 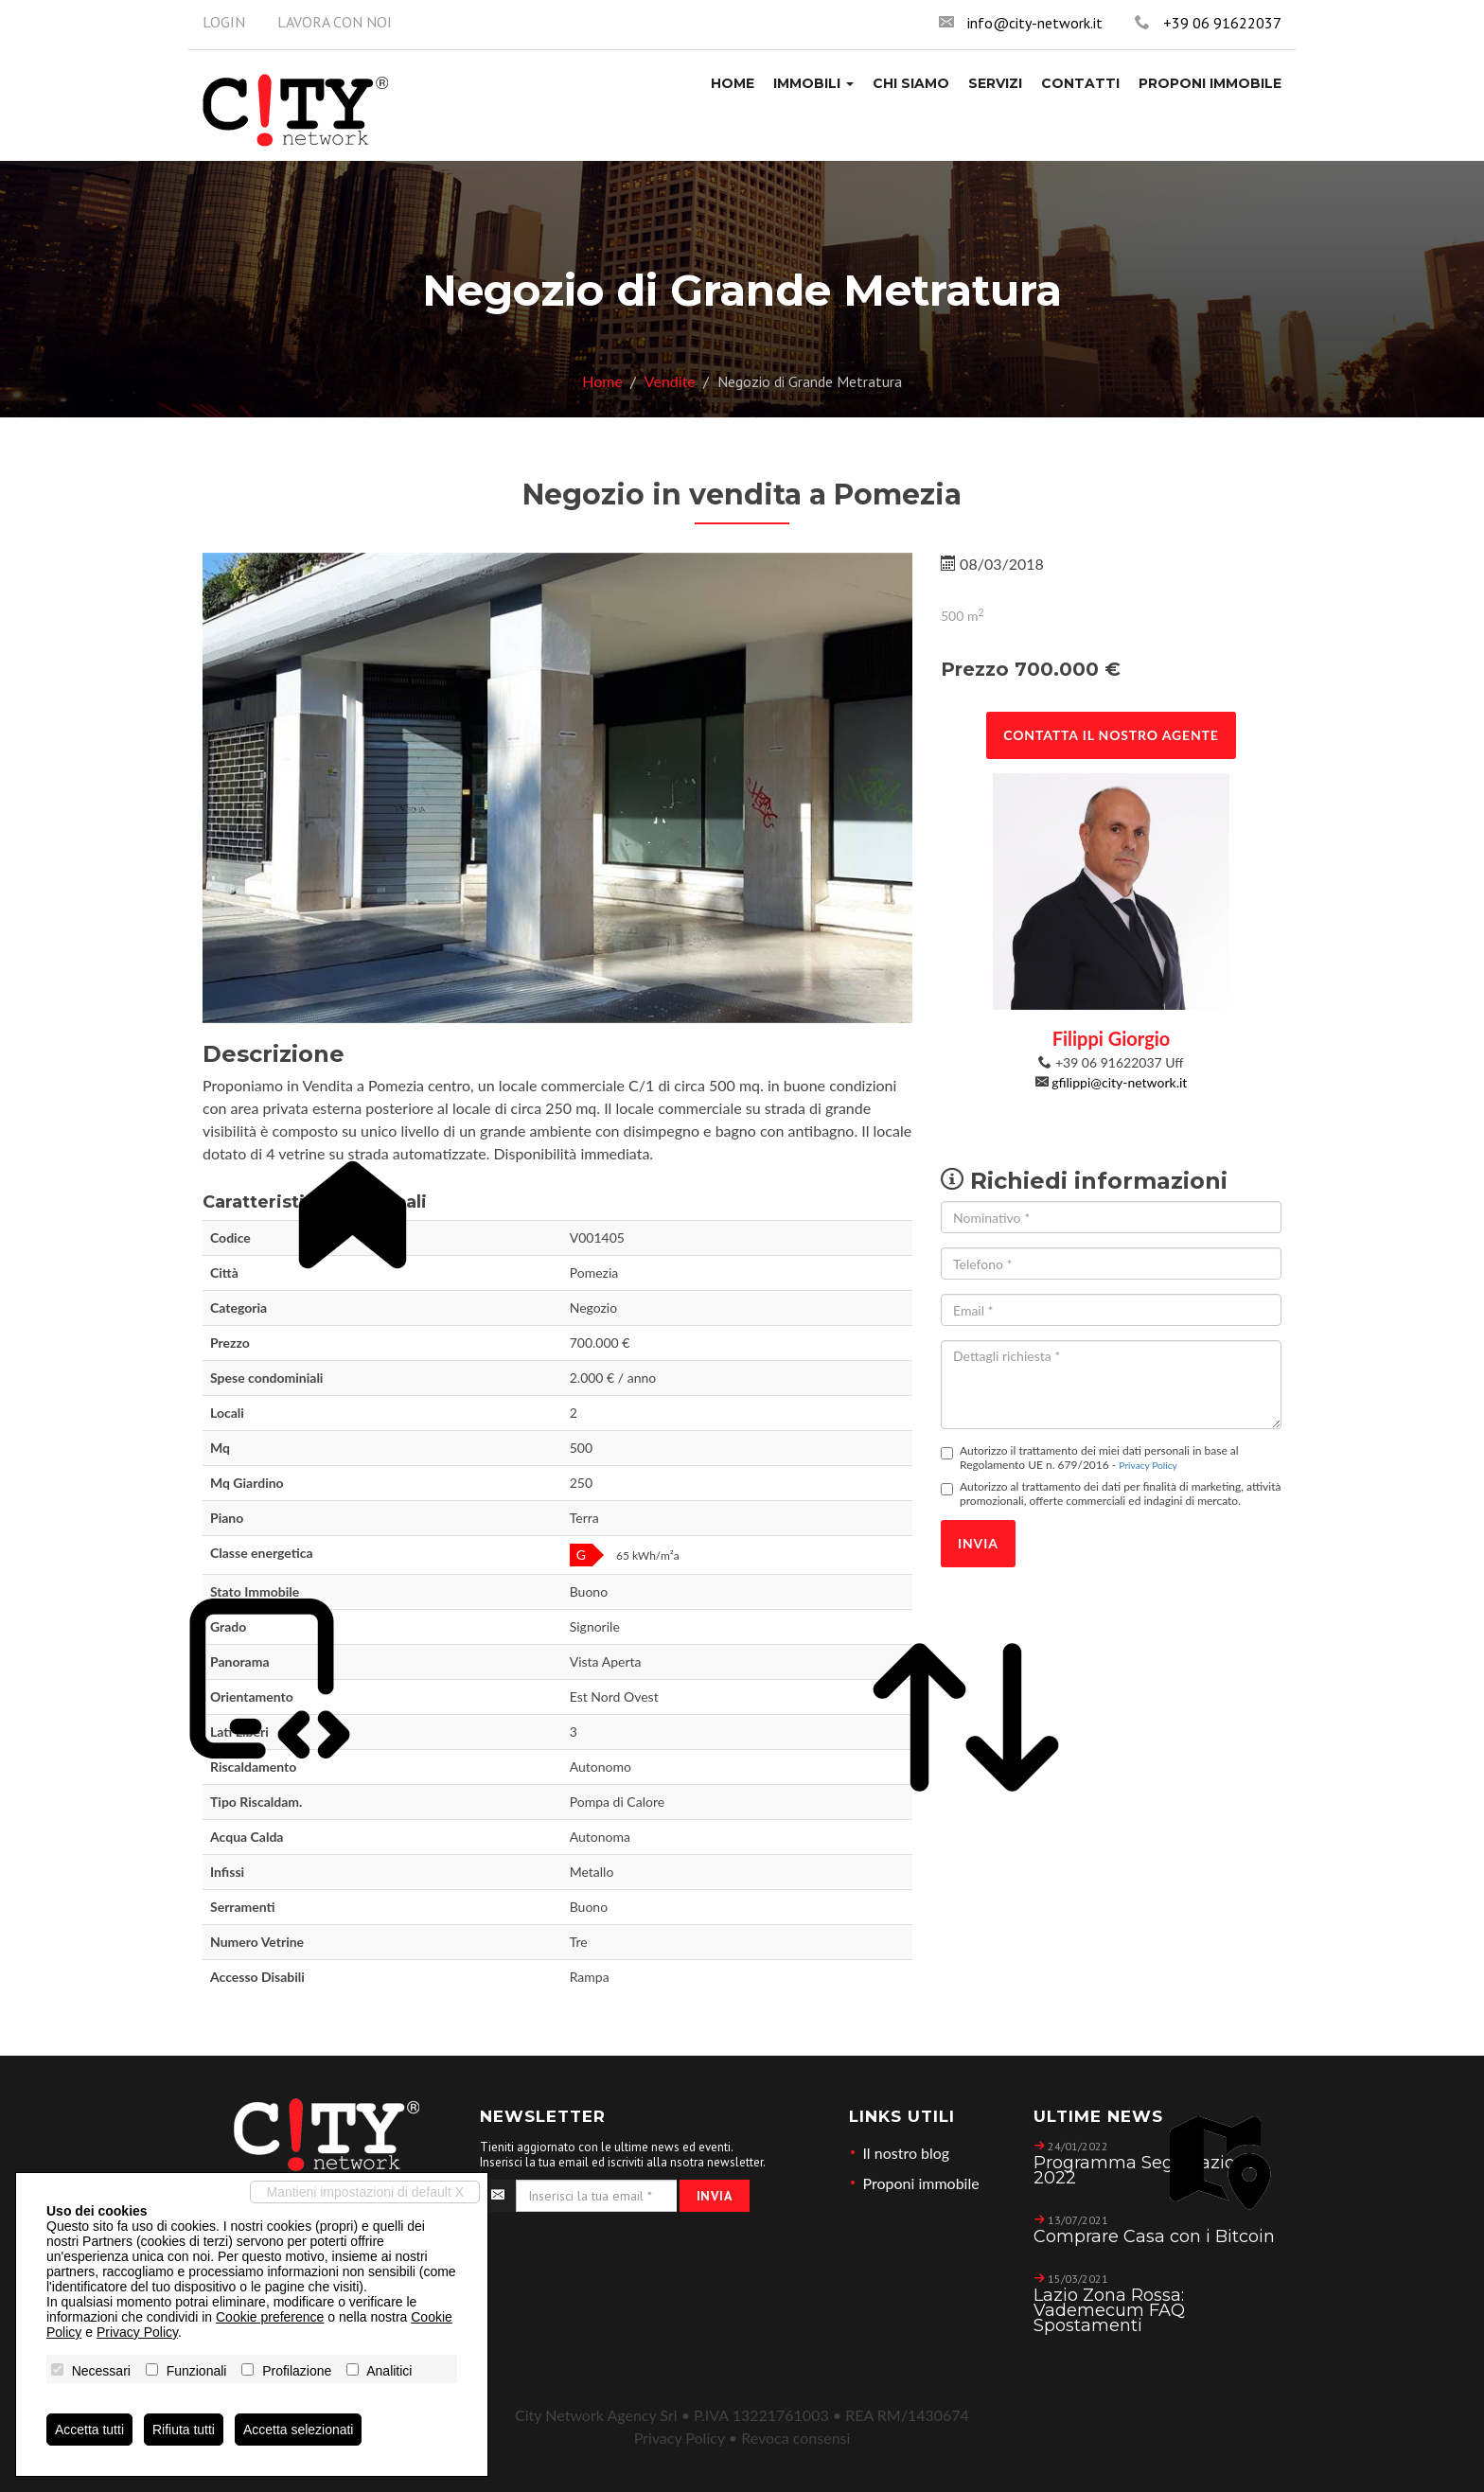 What do you see at coordinates (352, 1214) in the screenshot?
I see `upvote or promote content` at bounding box center [352, 1214].